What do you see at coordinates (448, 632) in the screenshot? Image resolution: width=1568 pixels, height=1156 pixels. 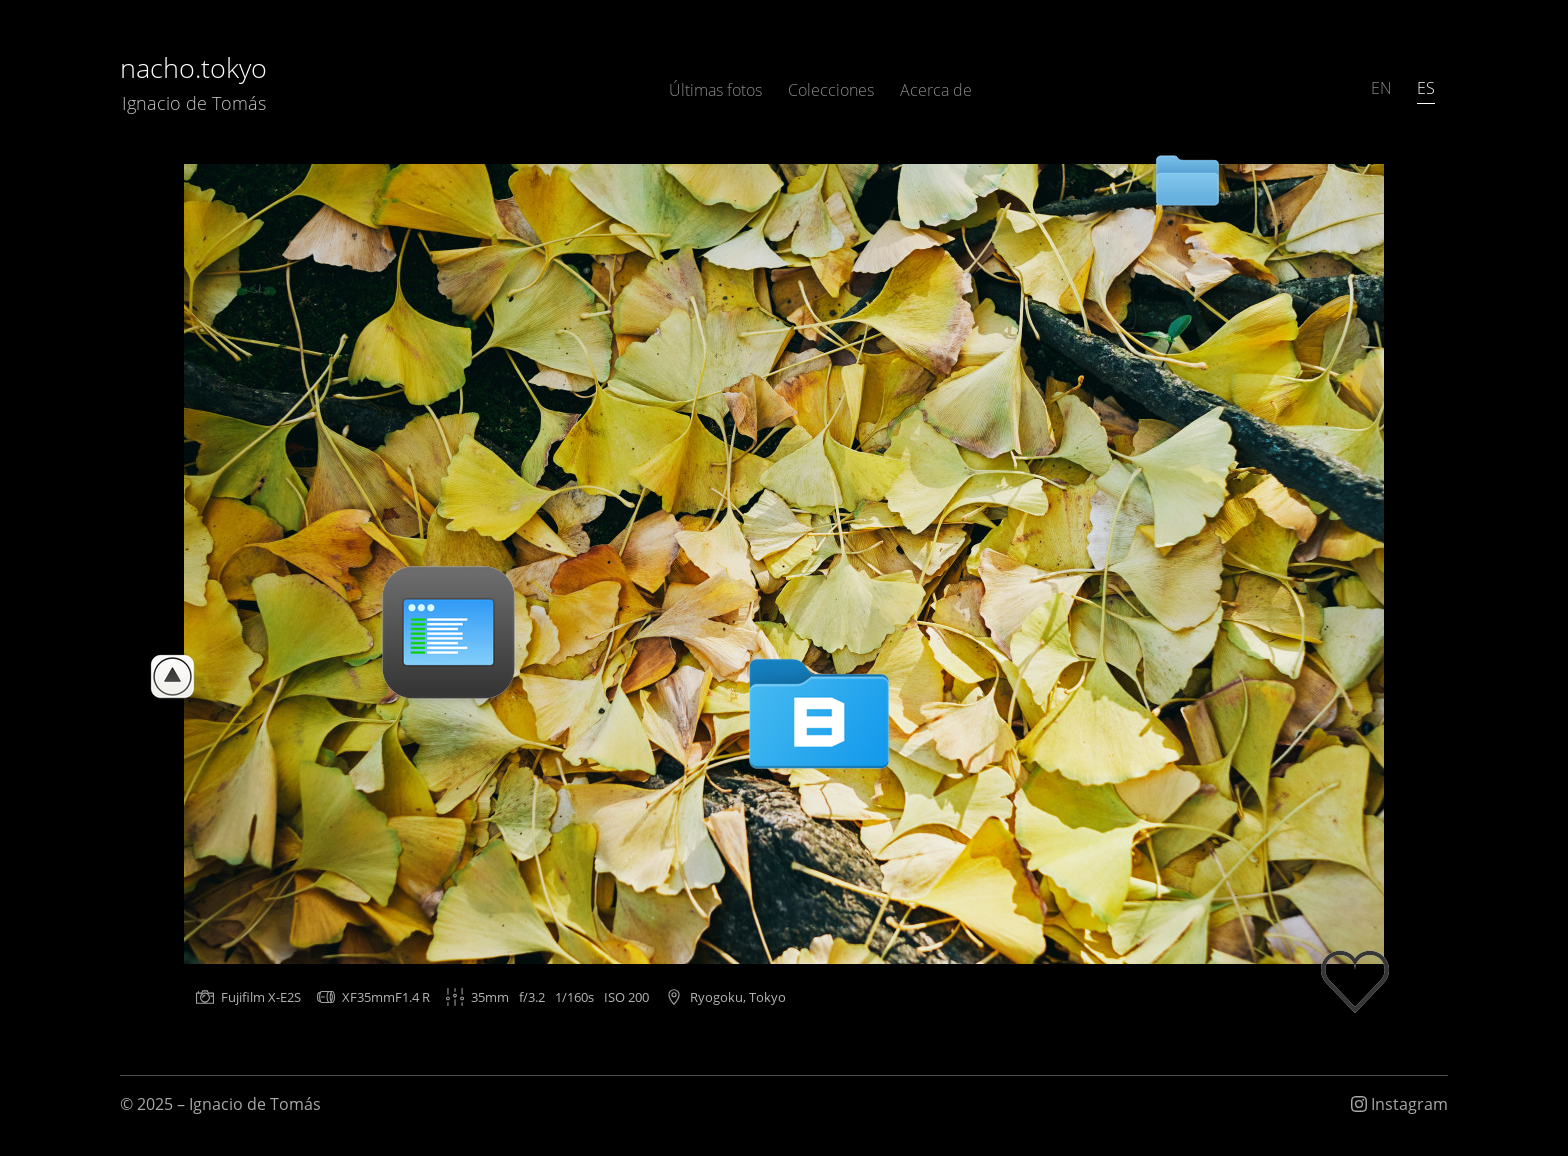 I see `open system startup preferences` at bounding box center [448, 632].